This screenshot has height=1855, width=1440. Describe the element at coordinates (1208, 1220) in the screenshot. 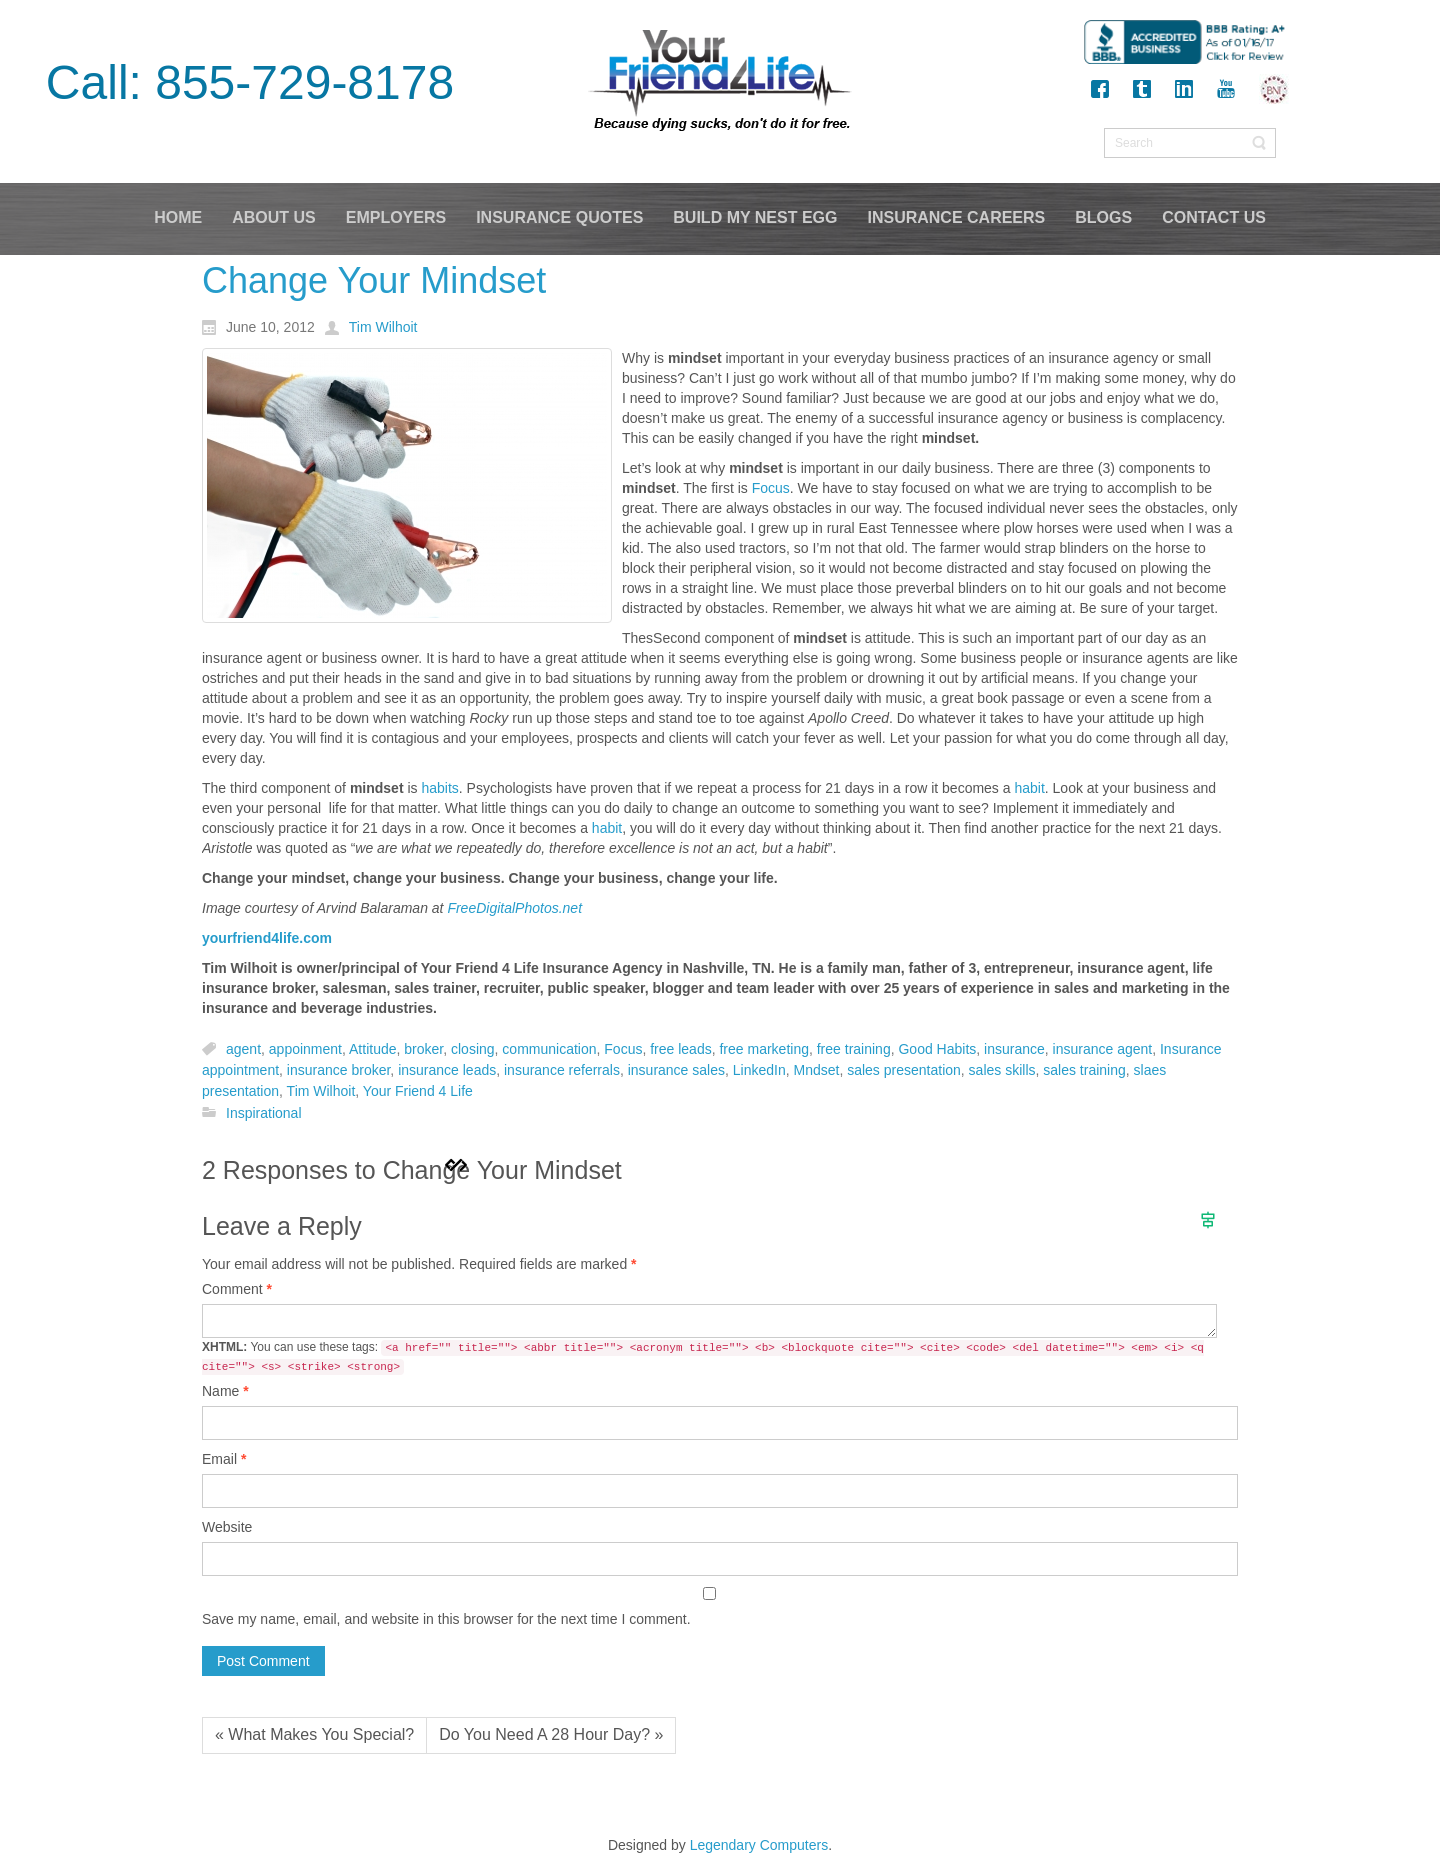

I see `align selected items to horizontal center` at that location.